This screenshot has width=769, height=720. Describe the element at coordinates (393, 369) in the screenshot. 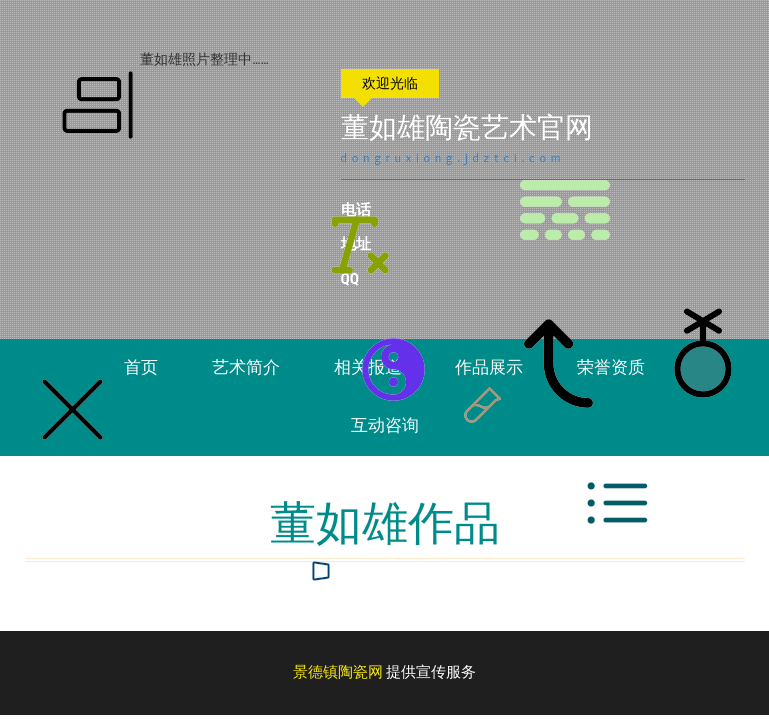

I see `toggle balance or harmony mode` at that location.